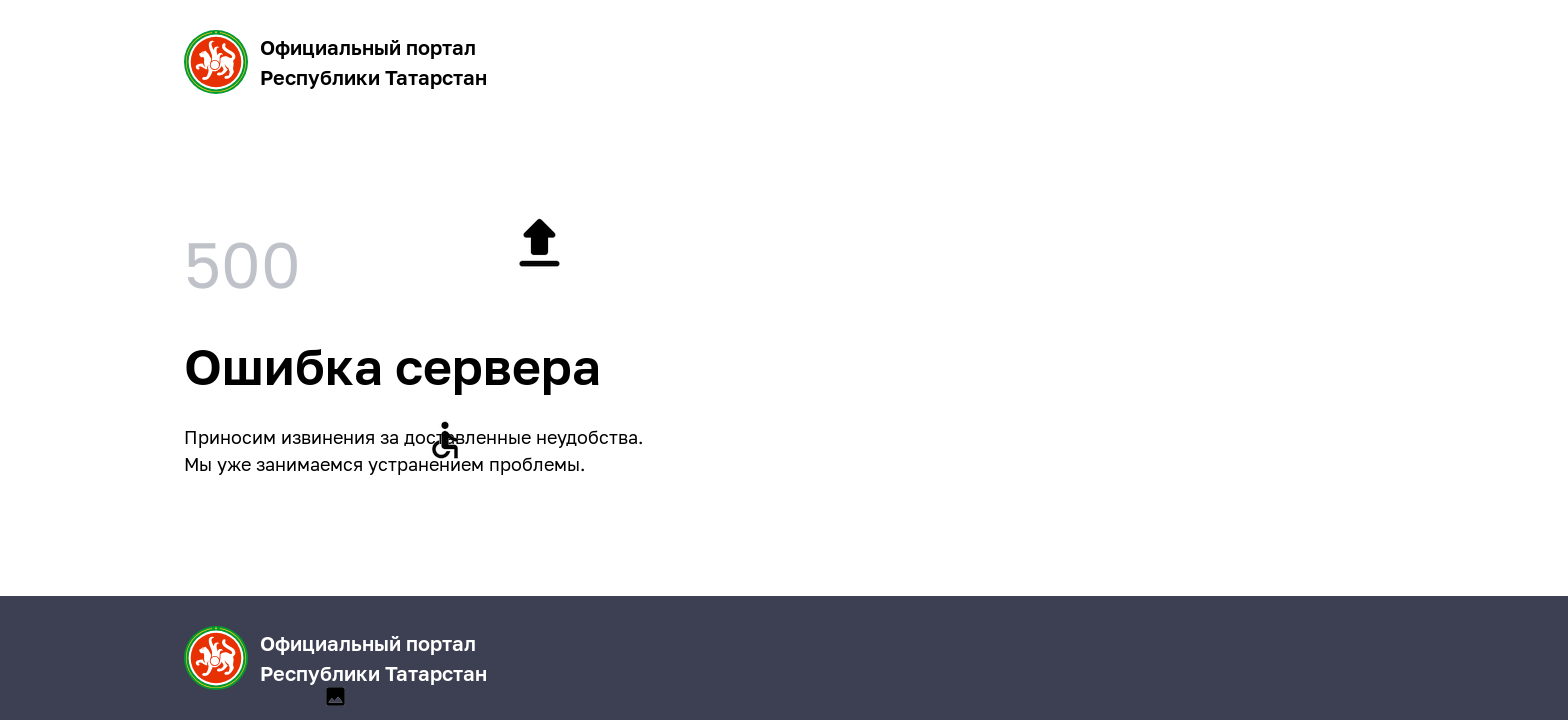 The height and width of the screenshot is (720, 1568). Describe the element at coordinates (445, 440) in the screenshot. I see `indicates wheelchair accessibility` at that location.